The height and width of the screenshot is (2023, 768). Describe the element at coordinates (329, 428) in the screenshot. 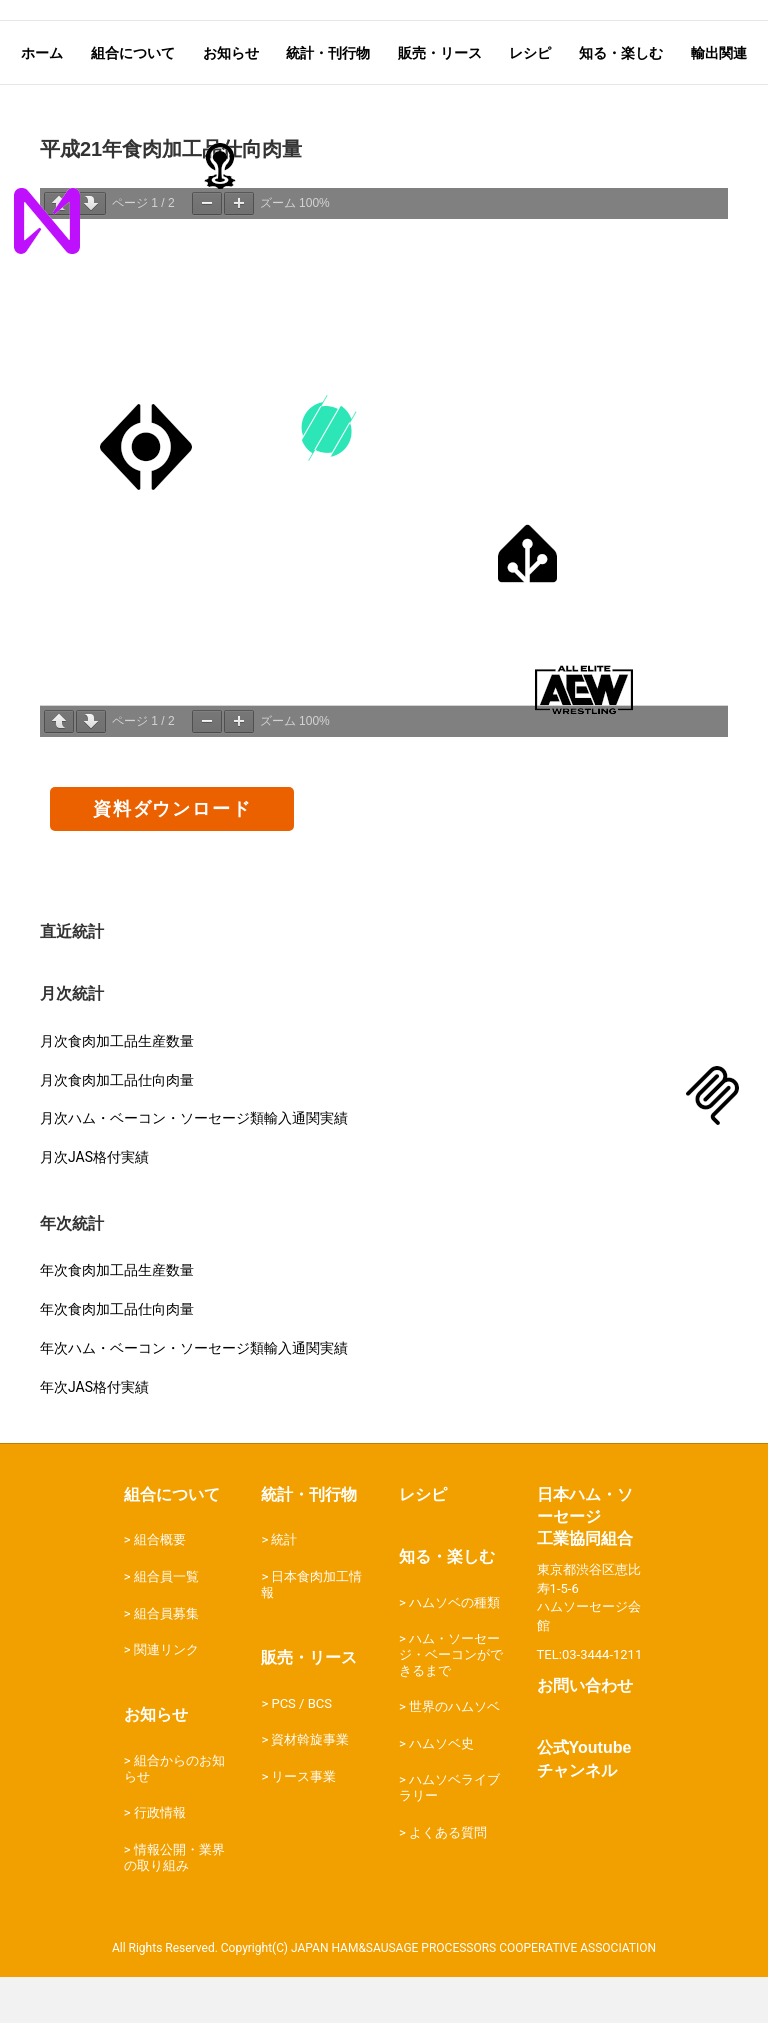

I see `open the triller app` at that location.